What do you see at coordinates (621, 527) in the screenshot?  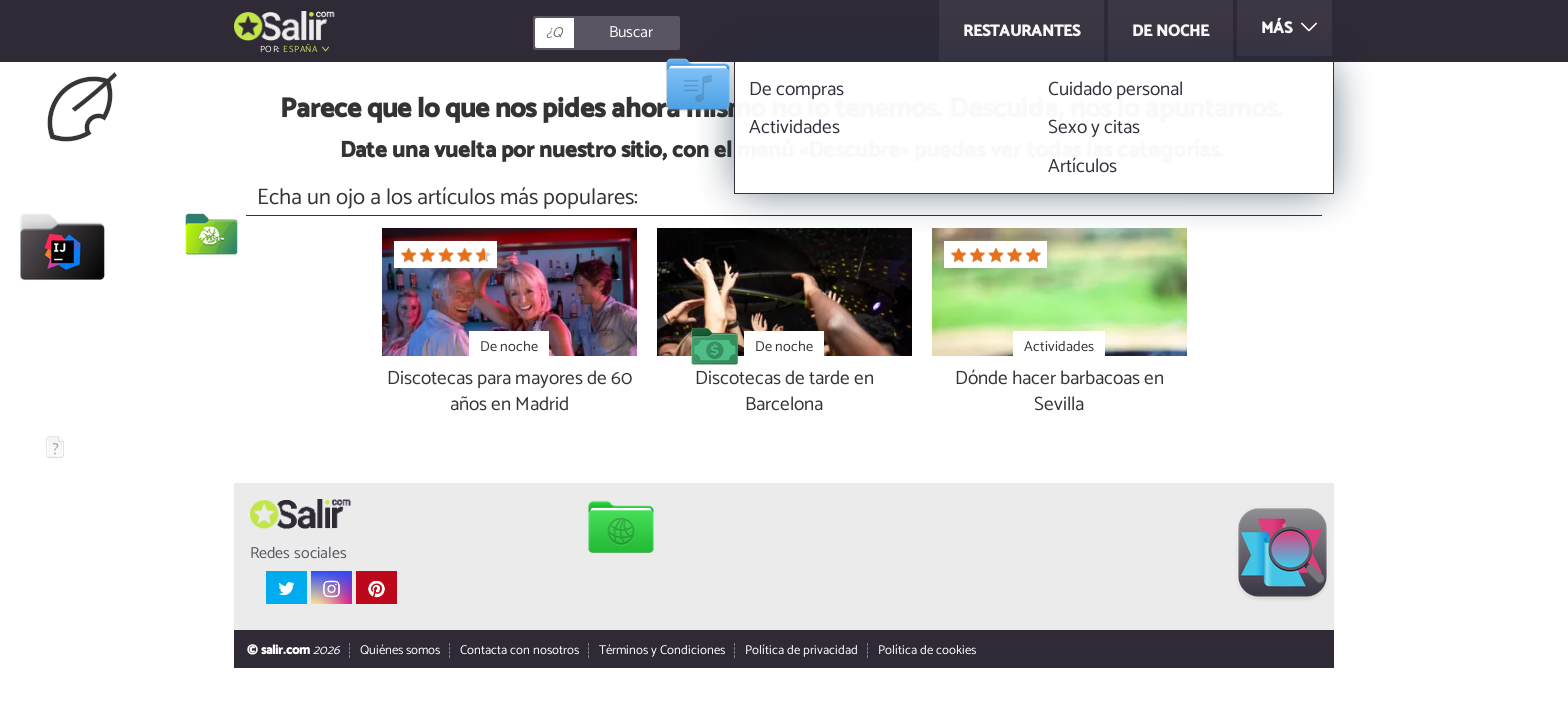 I see `folder containing html web files` at bounding box center [621, 527].